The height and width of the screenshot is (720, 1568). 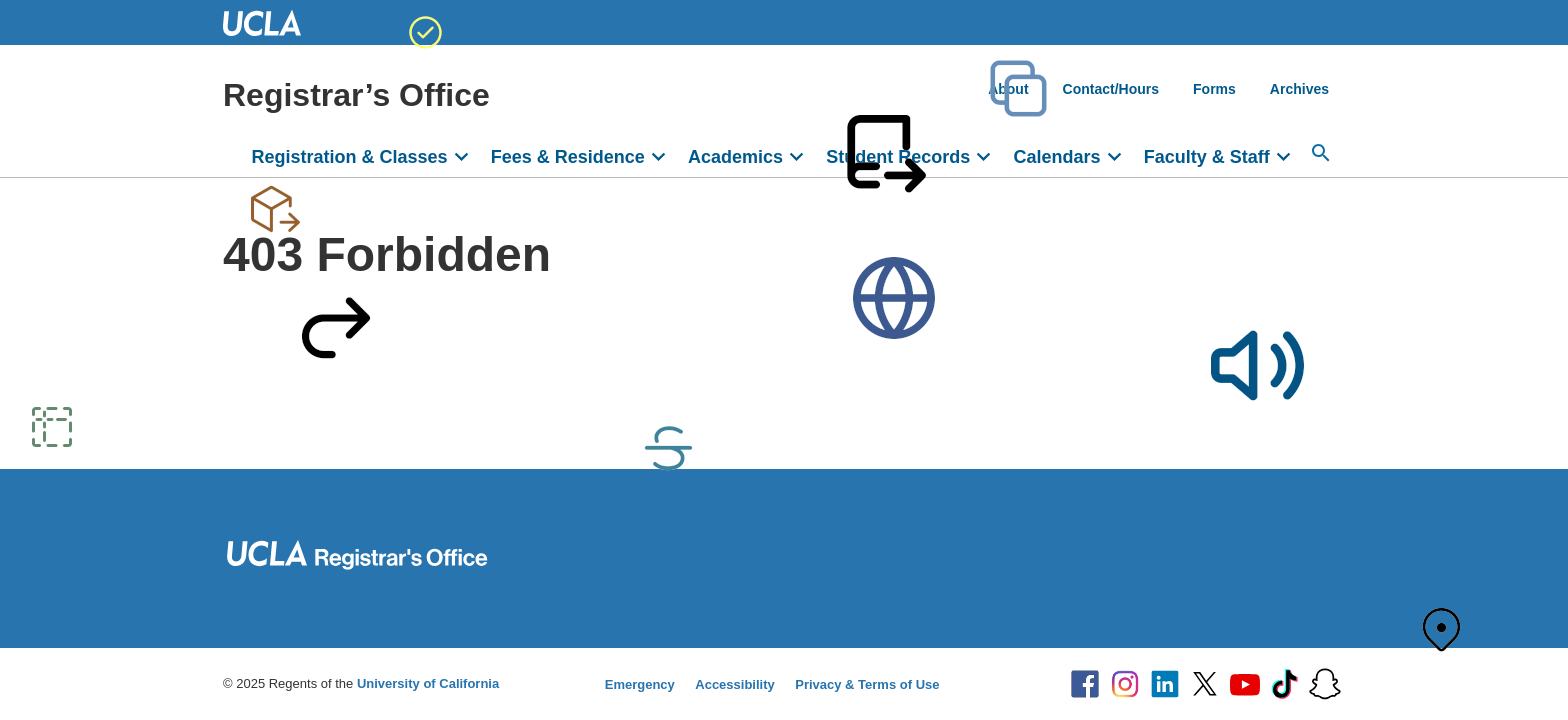 What do you see at coordinates (1441, 629) in the screenshot?
I see `view location on map` at bounding box center [1441, 629].